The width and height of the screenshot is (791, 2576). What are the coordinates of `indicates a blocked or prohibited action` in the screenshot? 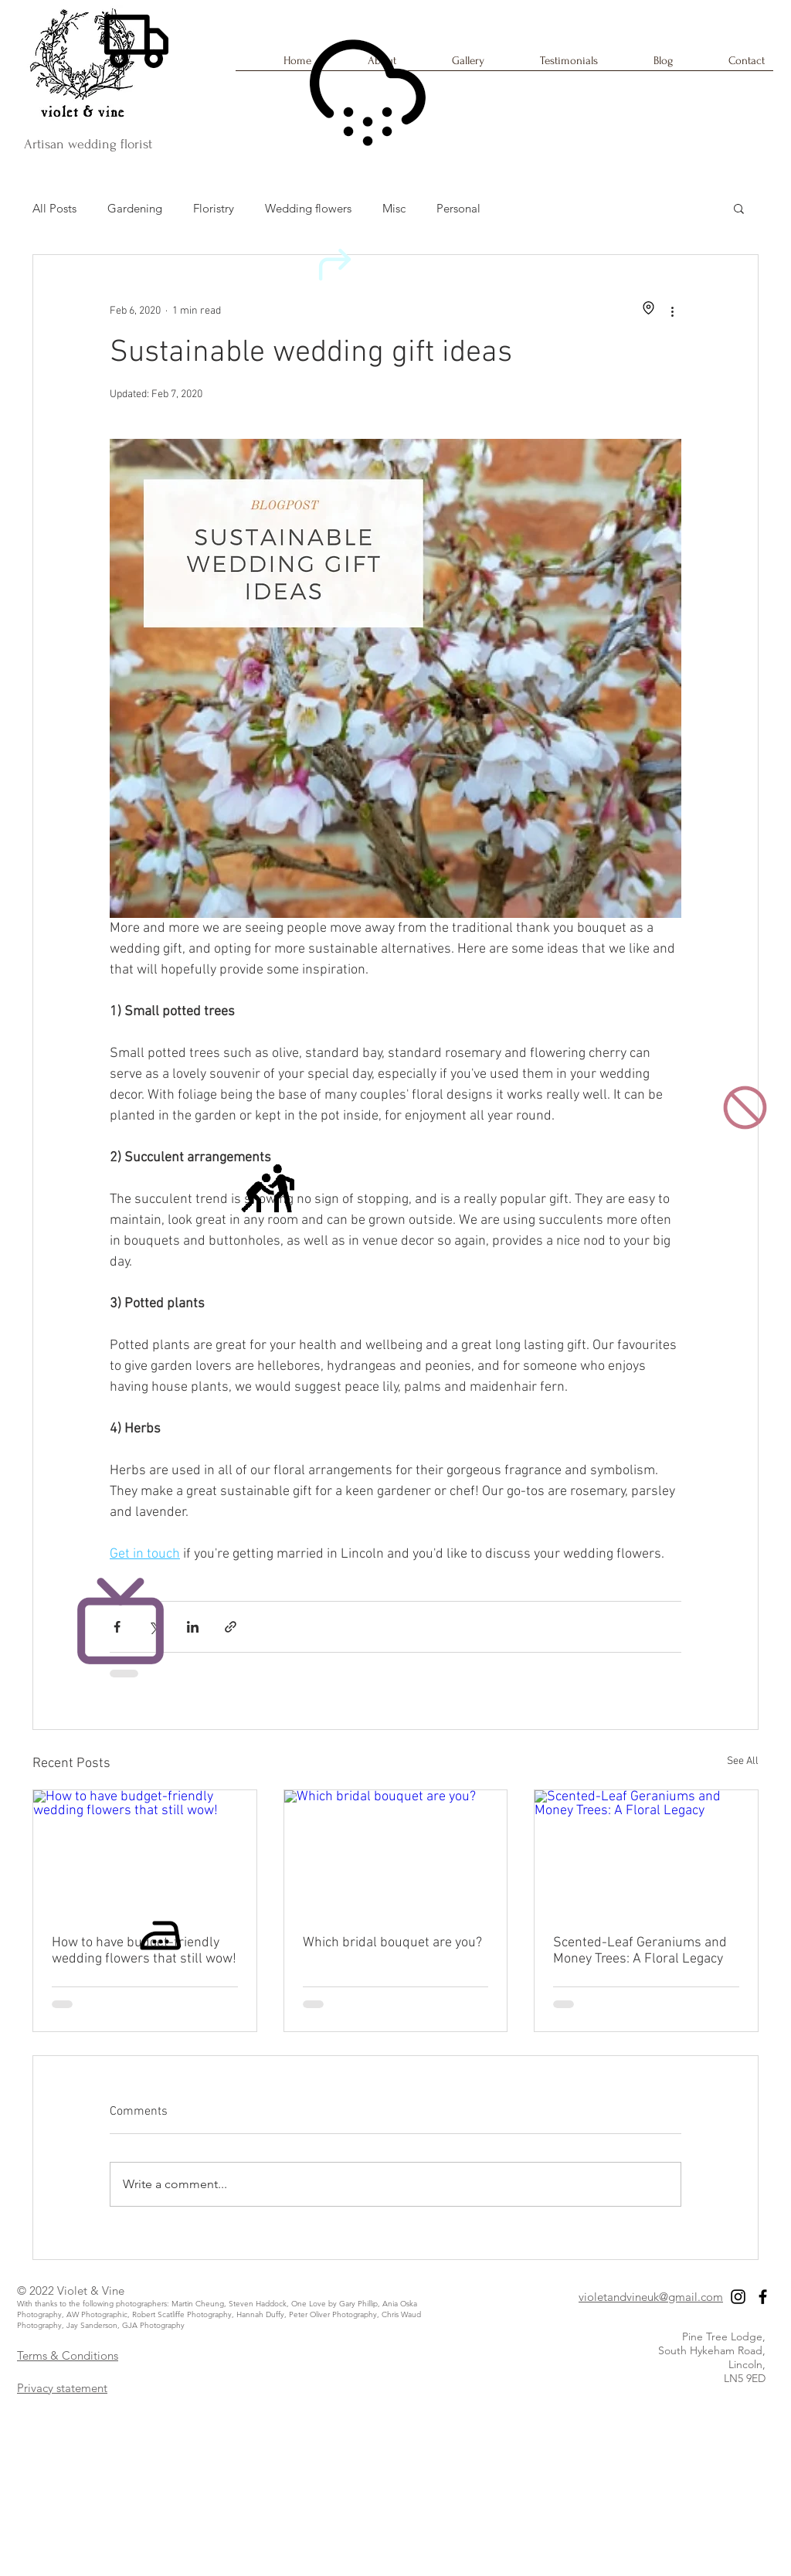 It's located at (745, 1107).